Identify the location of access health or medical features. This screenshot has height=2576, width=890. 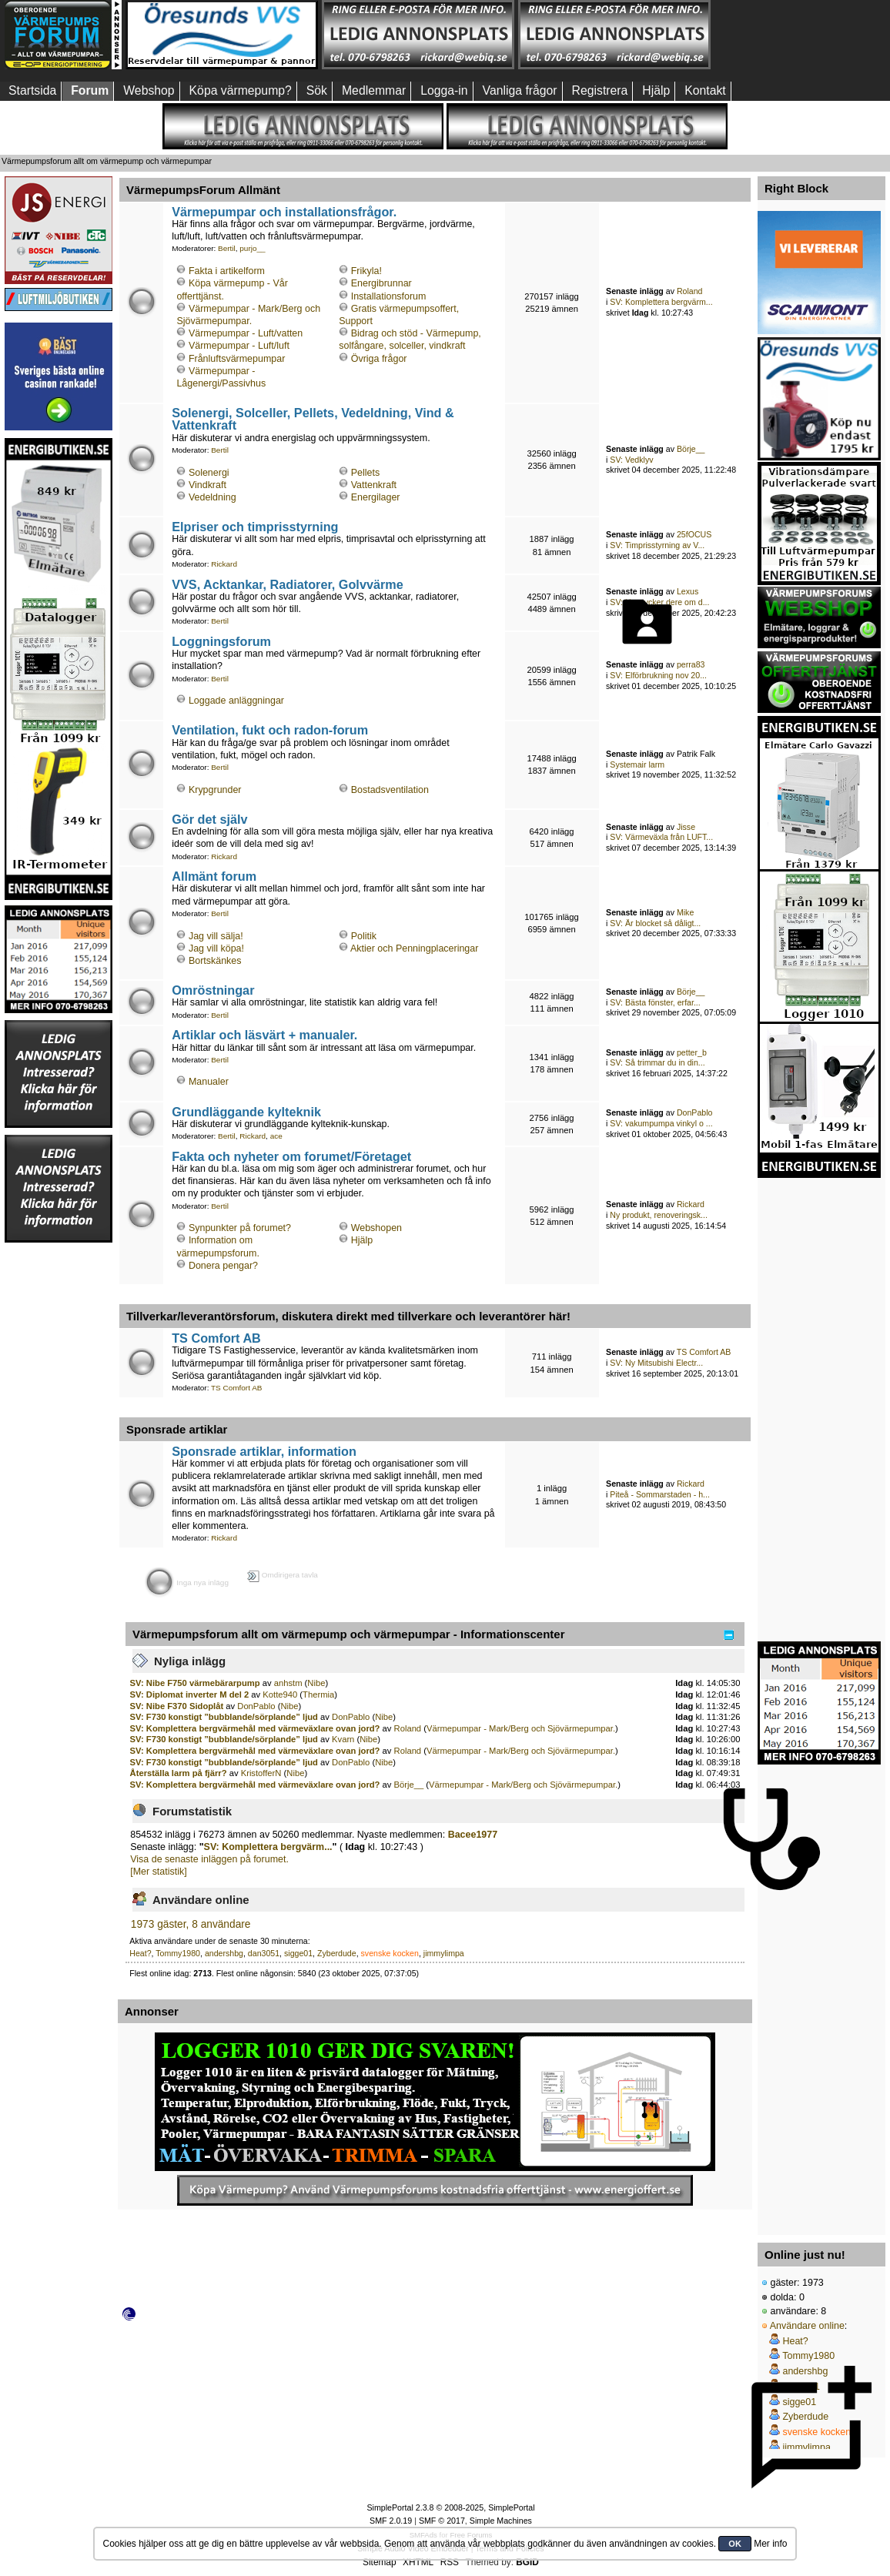
(766, 1836).